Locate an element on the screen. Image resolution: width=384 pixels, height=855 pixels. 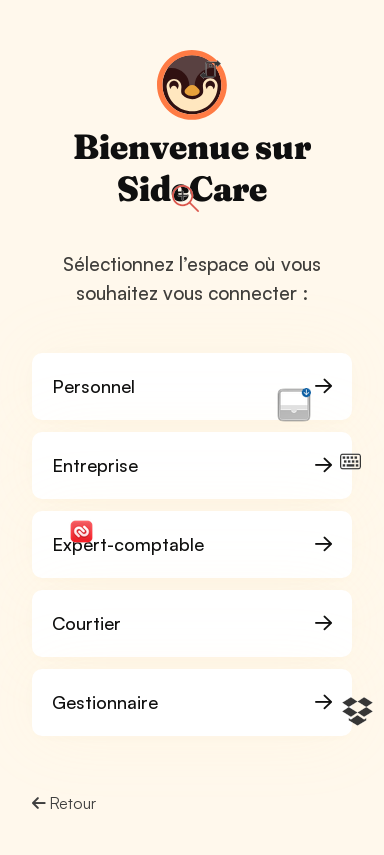
configure network proxy settings is located at coordinates (210, 69).